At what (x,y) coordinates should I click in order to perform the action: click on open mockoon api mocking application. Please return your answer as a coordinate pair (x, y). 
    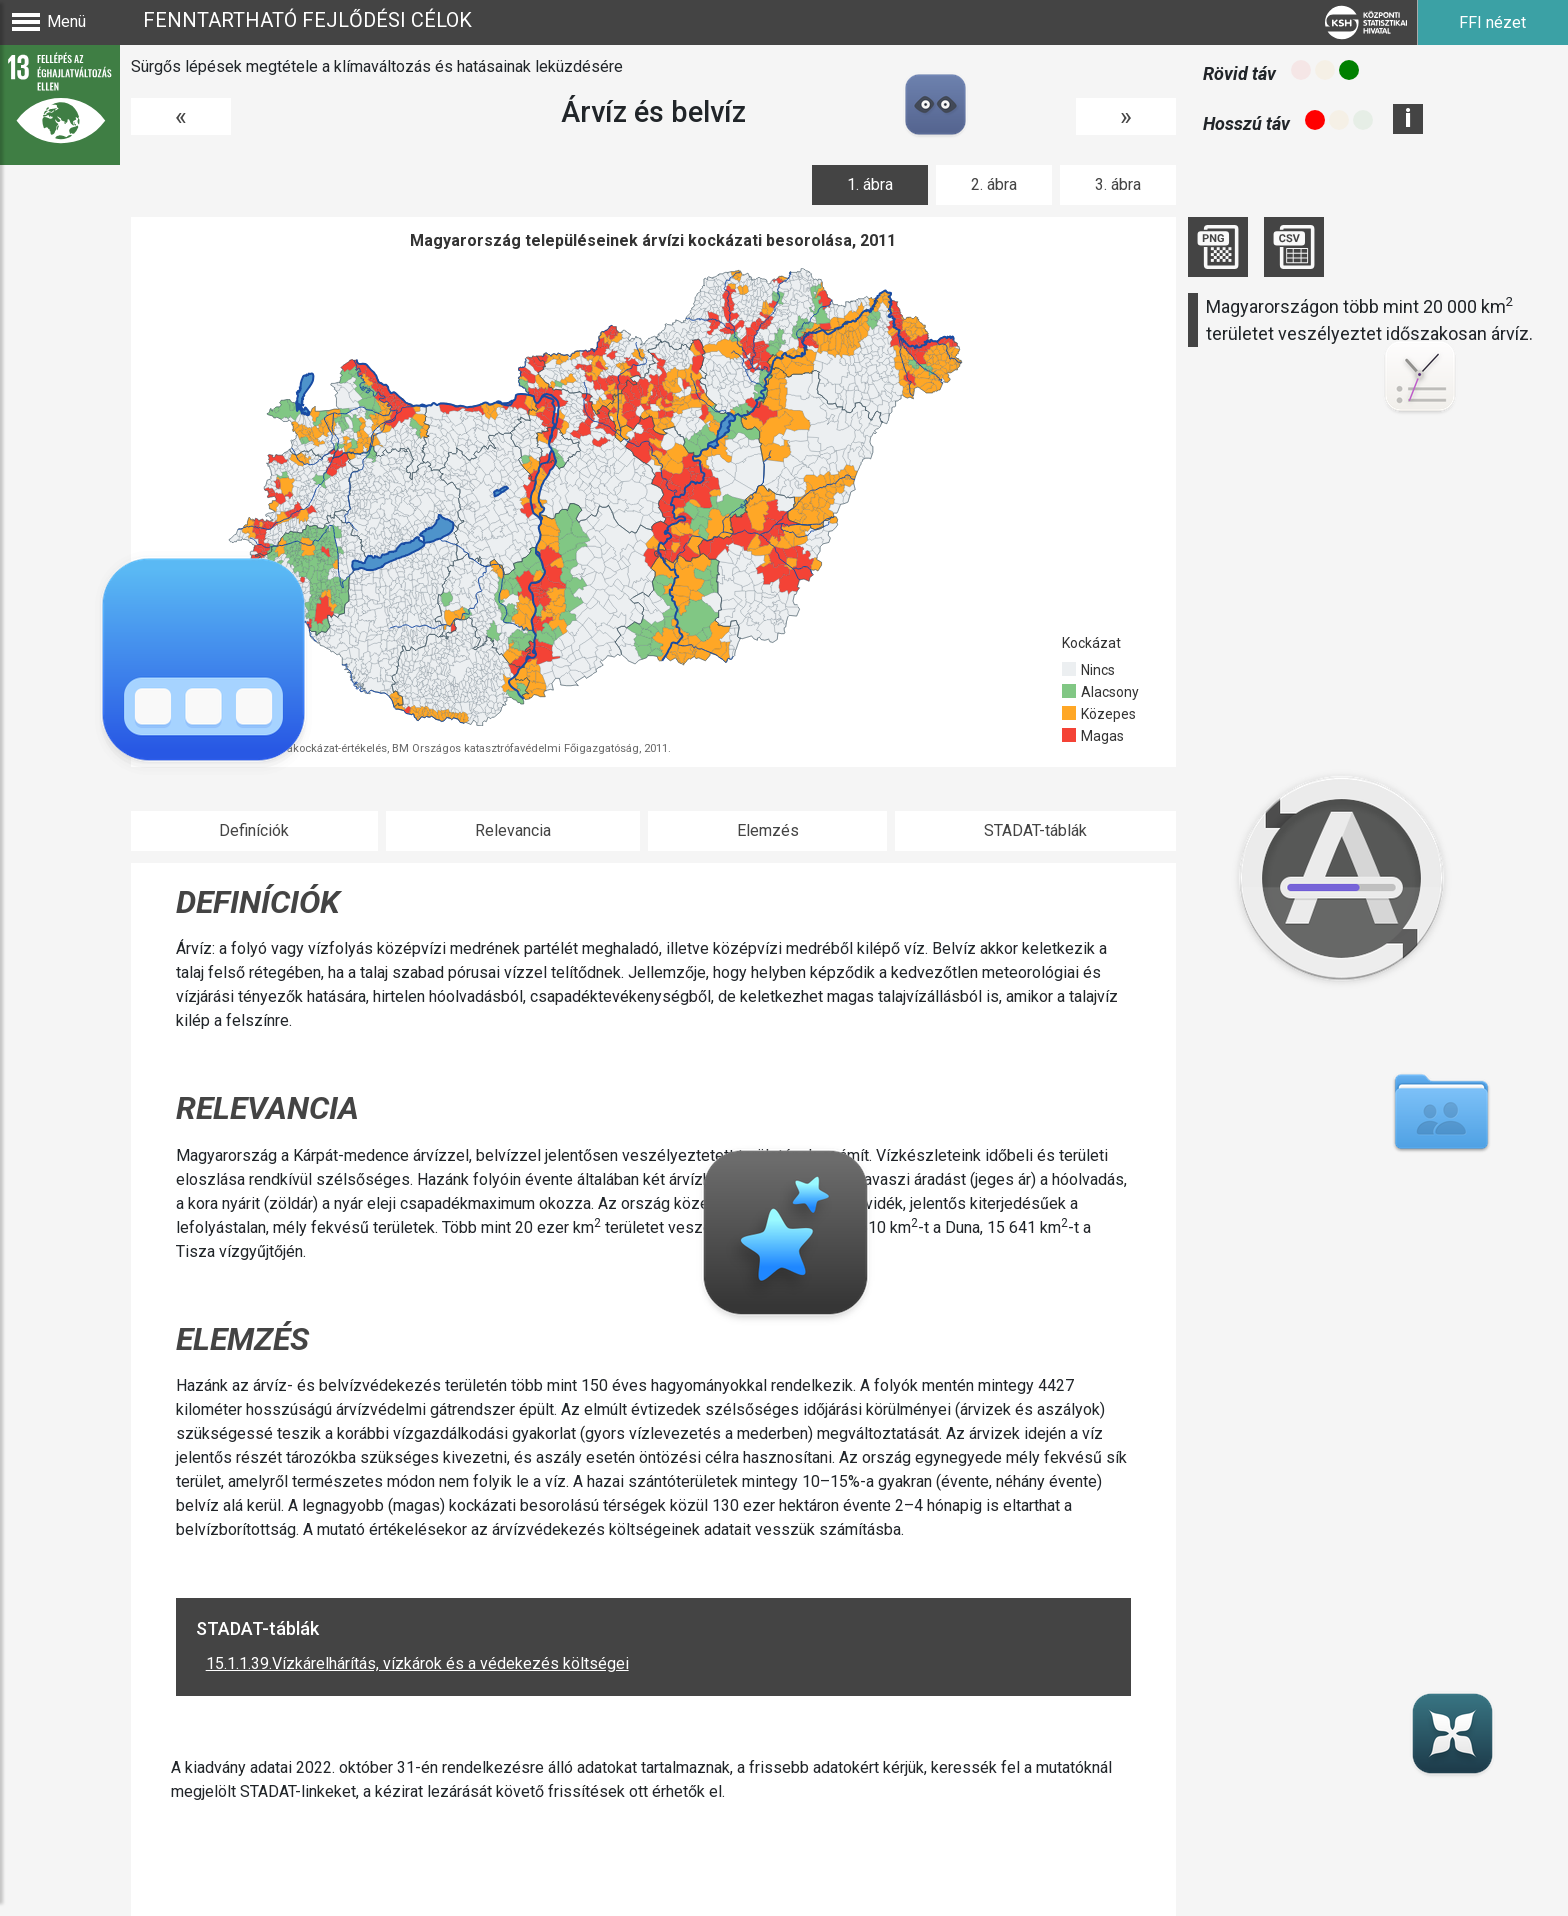
    Looking at the image, I should click on (935, 104).